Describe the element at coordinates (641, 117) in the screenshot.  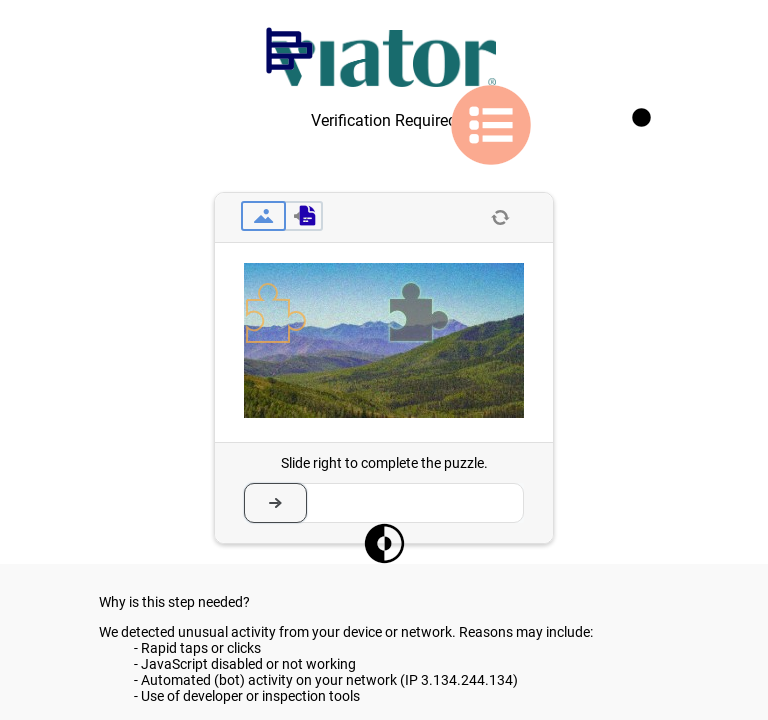
I see `select or mark an item` at that location.